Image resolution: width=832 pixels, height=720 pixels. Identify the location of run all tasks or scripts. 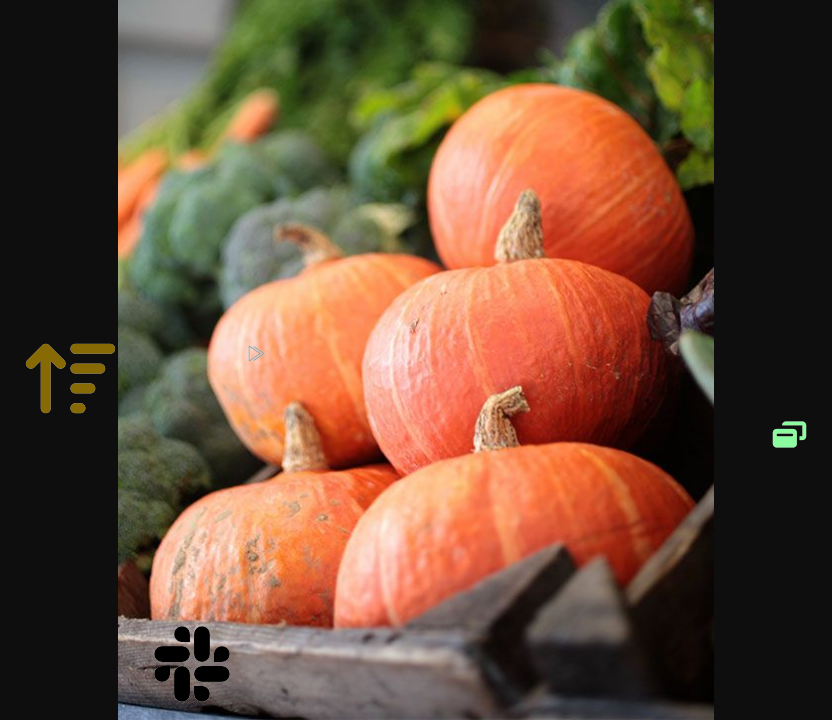
(256, 353).